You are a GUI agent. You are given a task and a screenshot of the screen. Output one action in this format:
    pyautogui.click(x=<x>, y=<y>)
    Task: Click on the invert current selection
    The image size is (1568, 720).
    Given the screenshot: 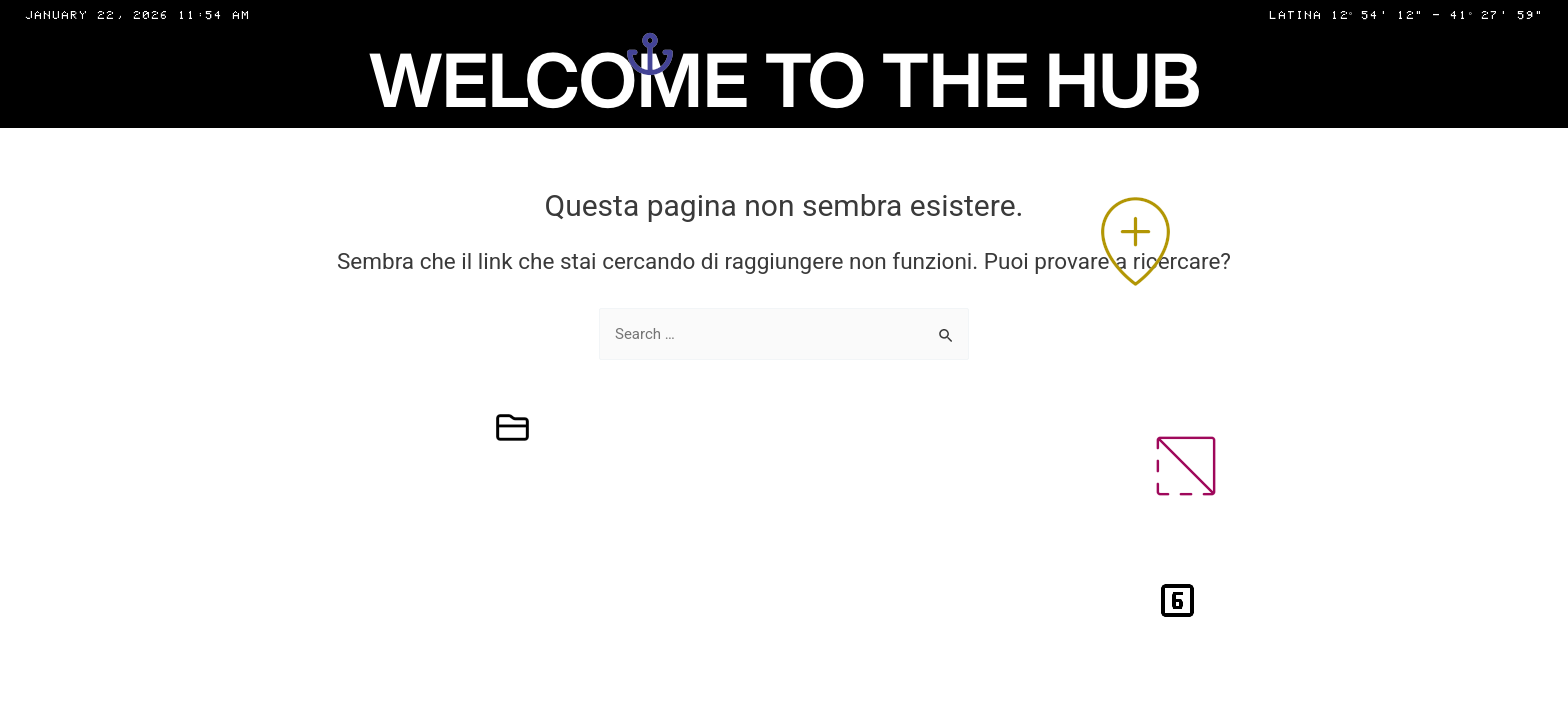 What is the action you would take?
    pyautogui.click(x=1186, y=466)
    